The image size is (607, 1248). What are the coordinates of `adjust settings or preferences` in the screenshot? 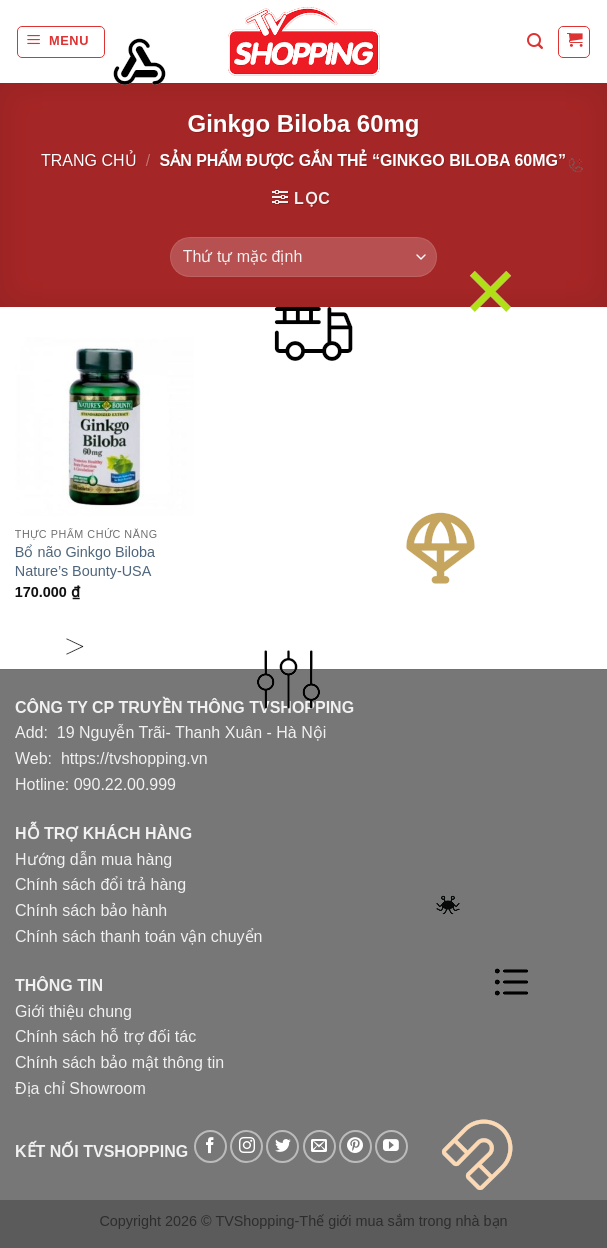 It's located at (288, 679).